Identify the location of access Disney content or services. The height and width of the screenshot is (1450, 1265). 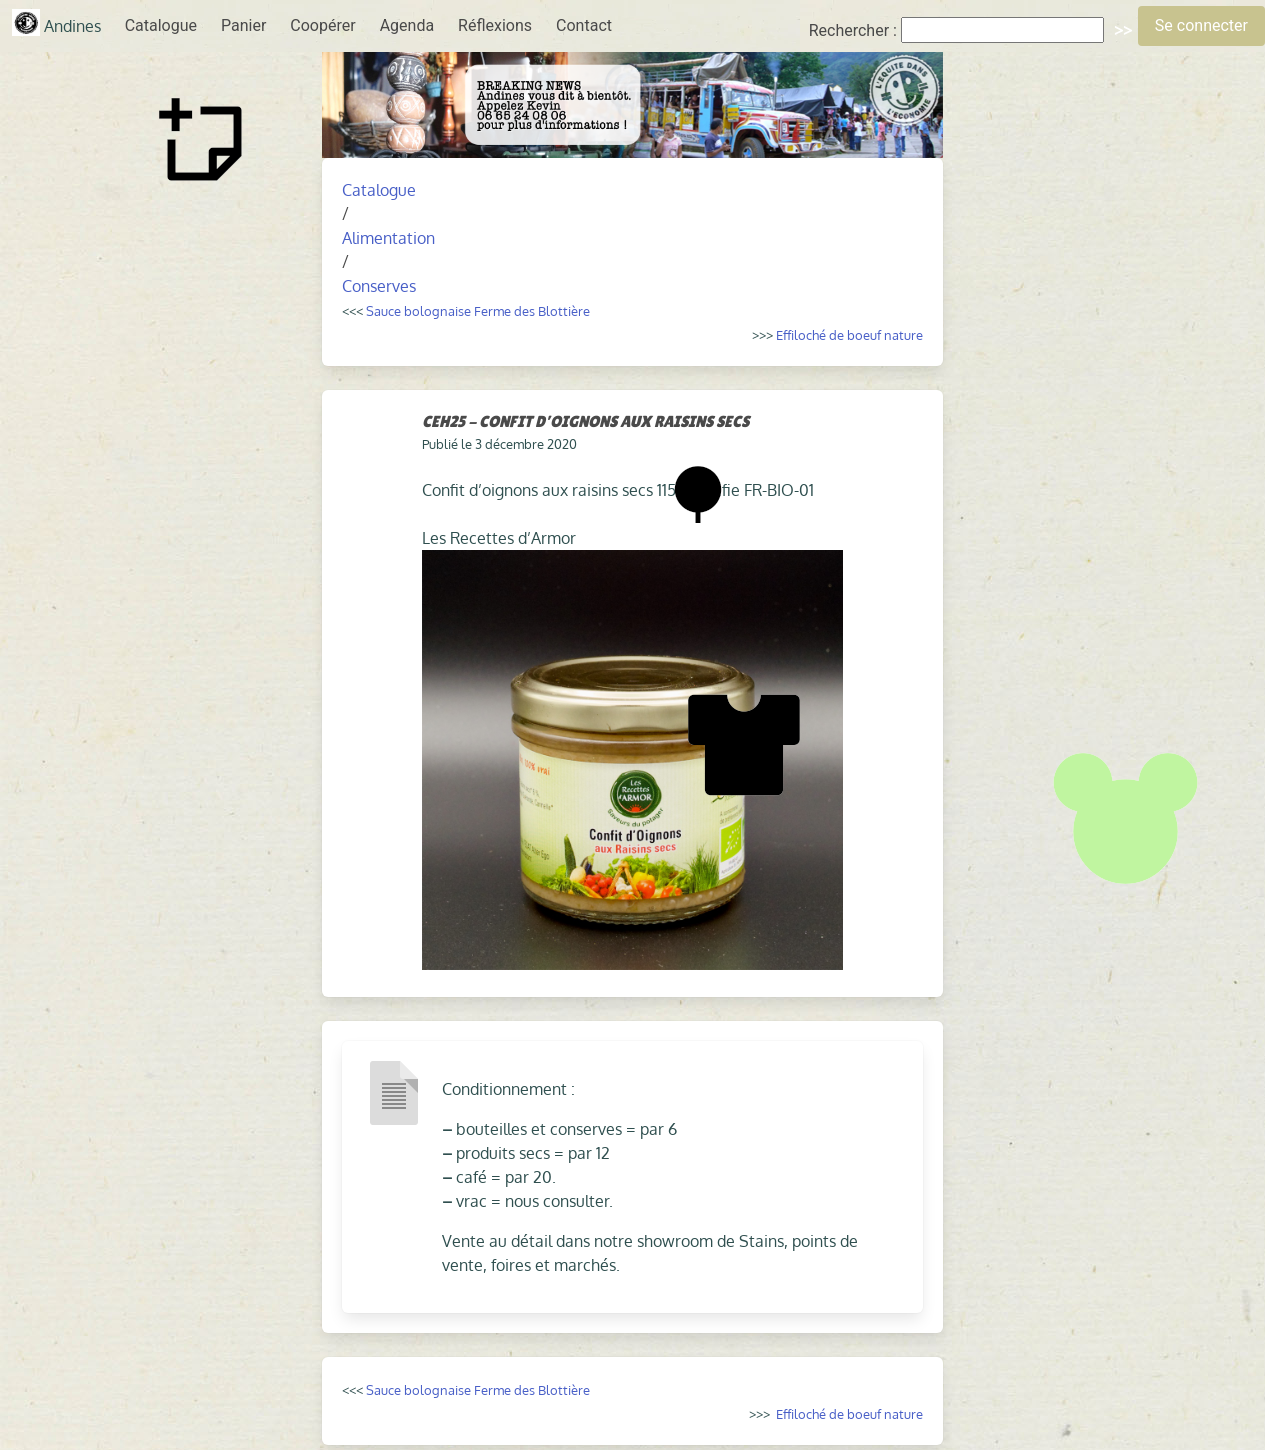
(1125, 818).